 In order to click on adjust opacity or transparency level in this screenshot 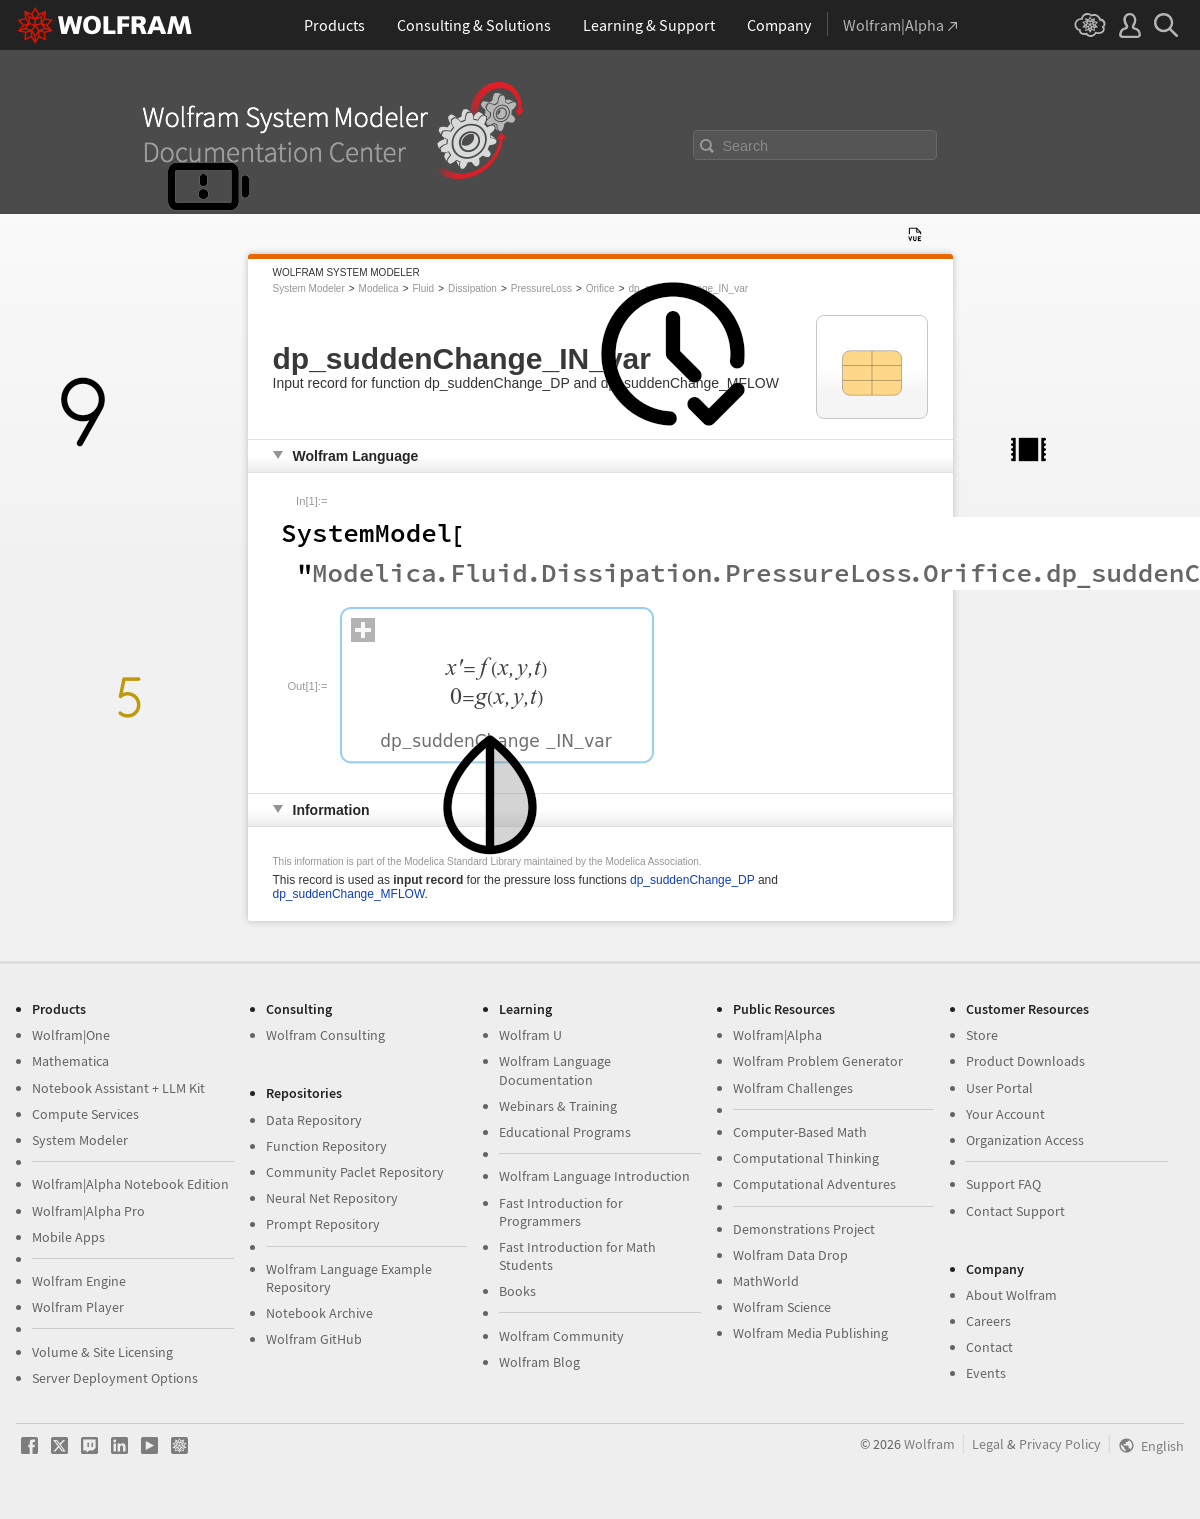, I will do `click(490, 799)`.